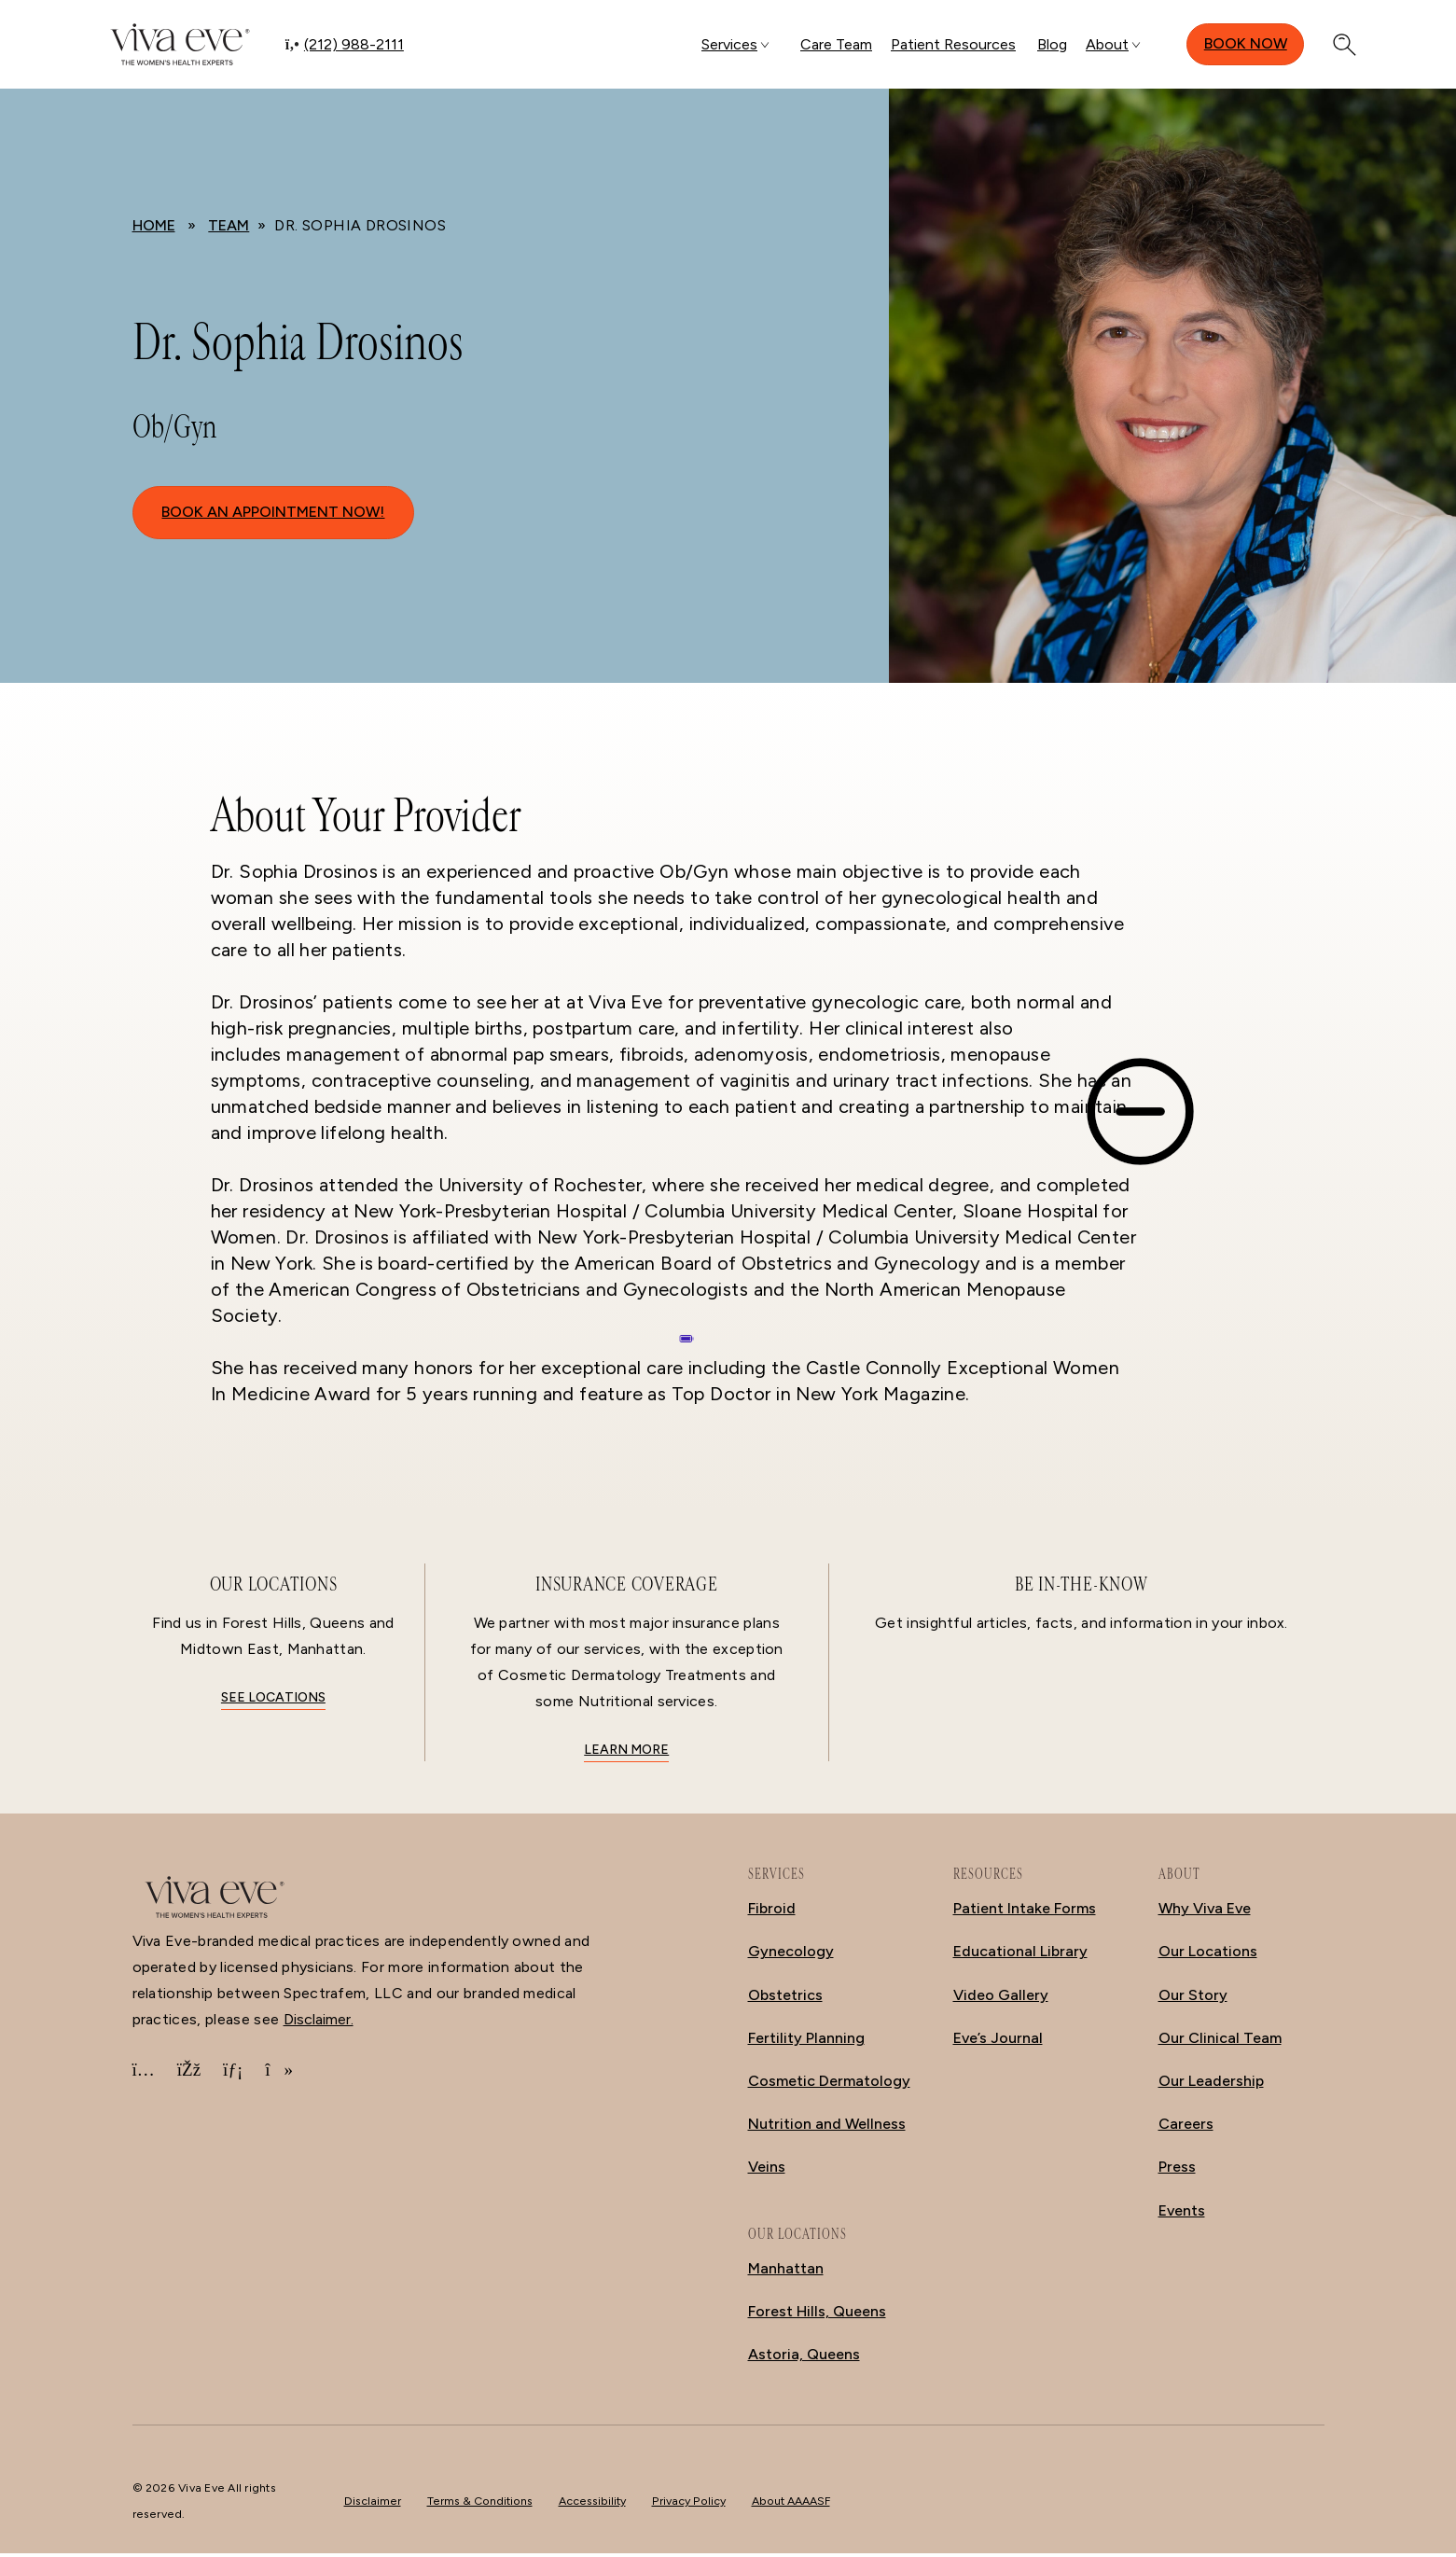 This screenshot has width=1456, height=2557. I want to click on indicates battery is fully charged, so click(686, 1339).